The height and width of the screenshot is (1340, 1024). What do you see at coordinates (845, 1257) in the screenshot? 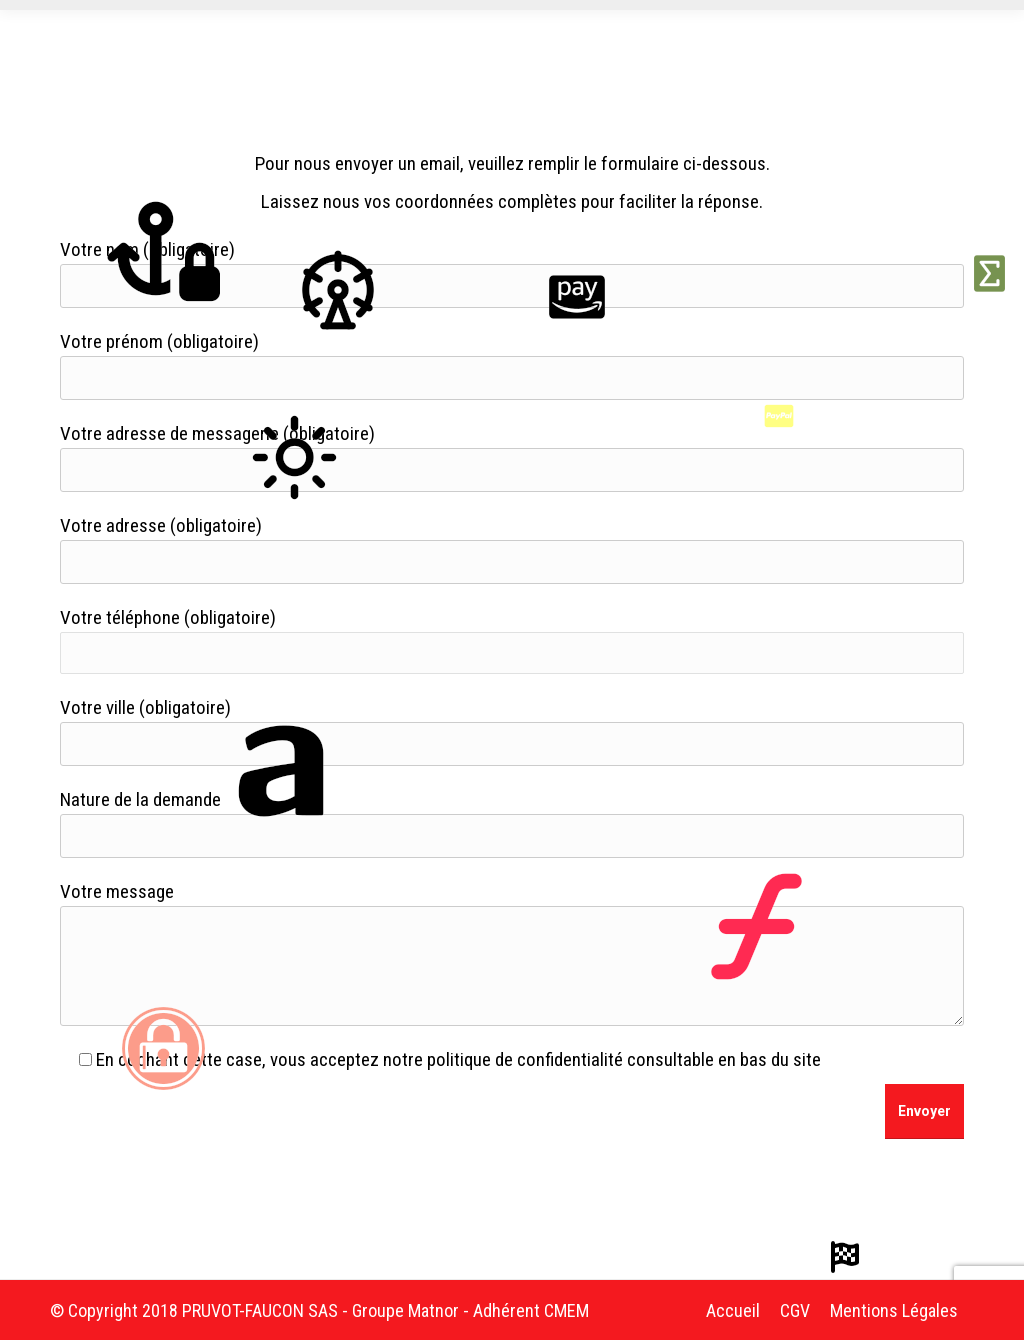
I see `indicates completion or finish point` at bounding box center [845, 1257].